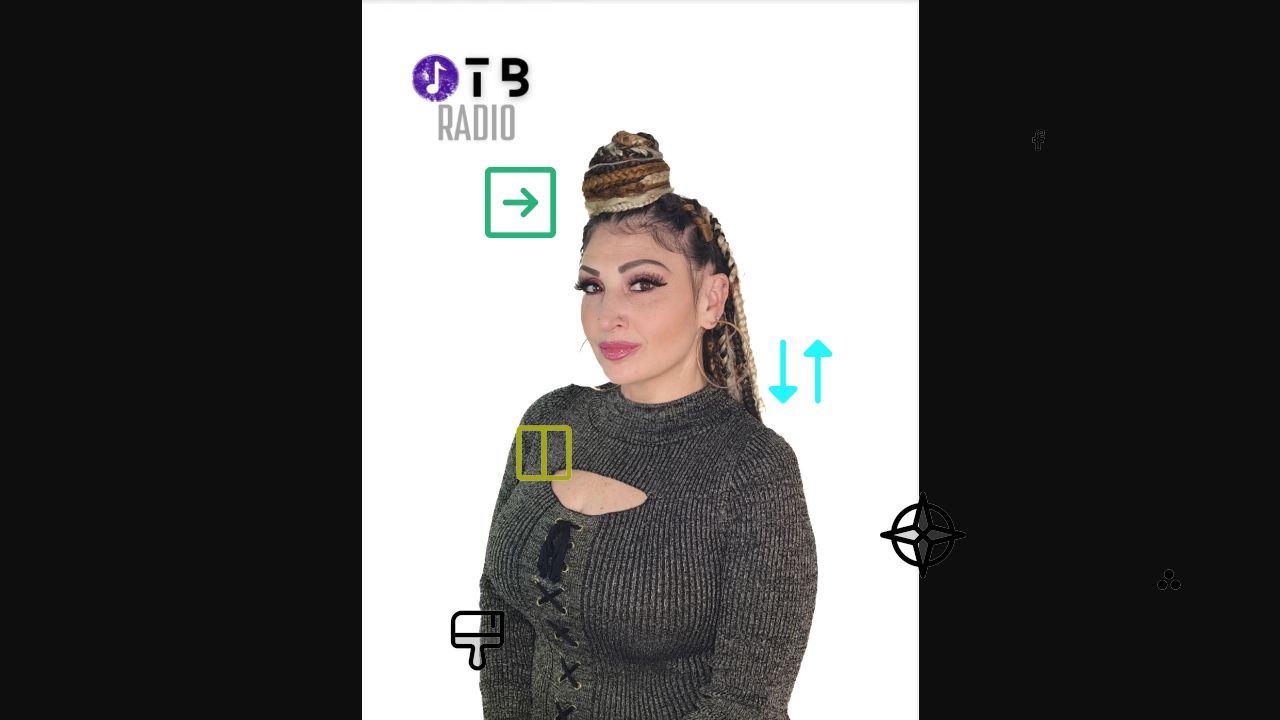  I want to click on view grouped items or collections, so click(1169, 580).